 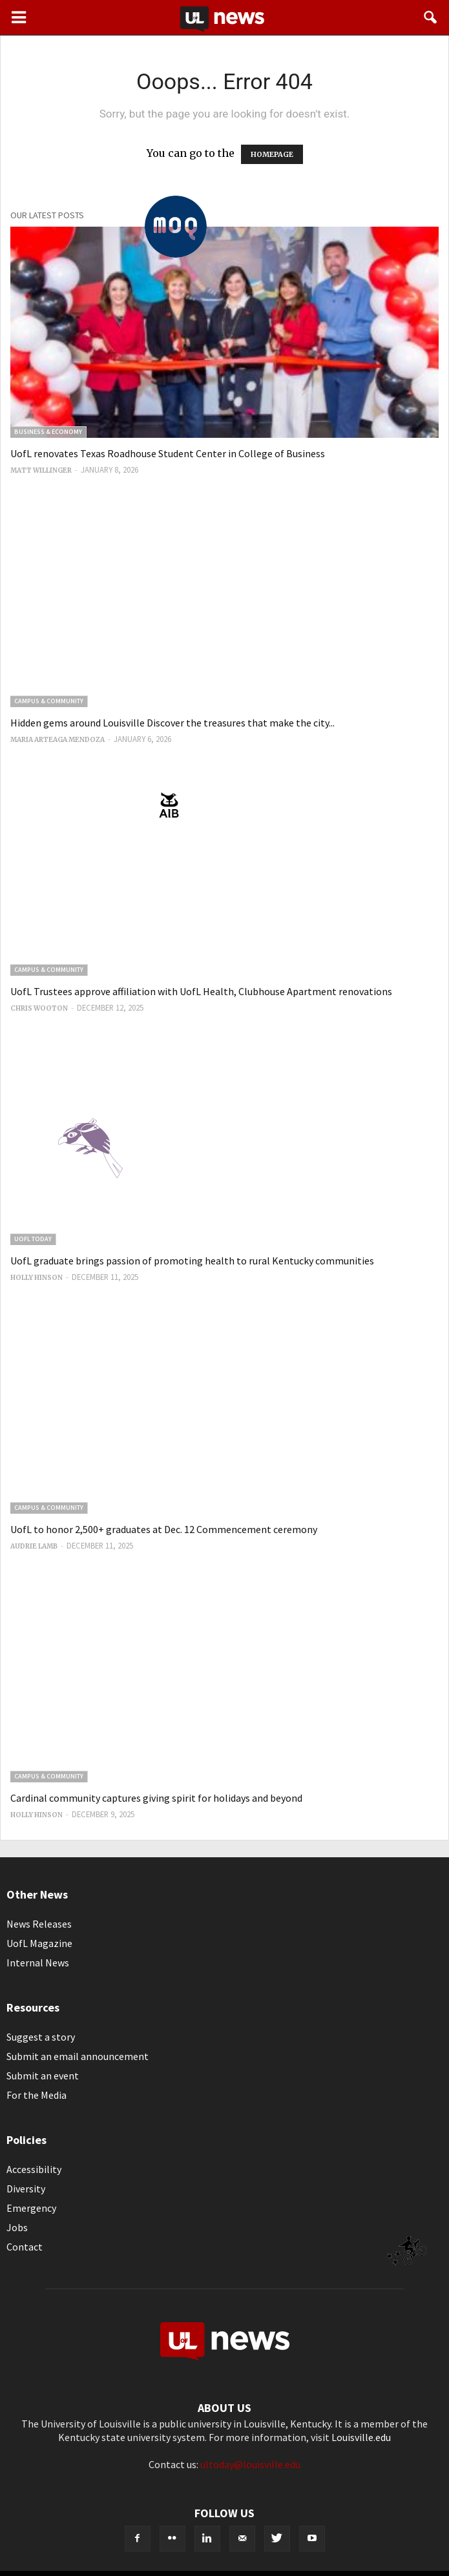 What do you see at coordinates (90, 1148) in the screenshot?
I see `link to Gerrit code review platform` at bounding box center [90, 1148].